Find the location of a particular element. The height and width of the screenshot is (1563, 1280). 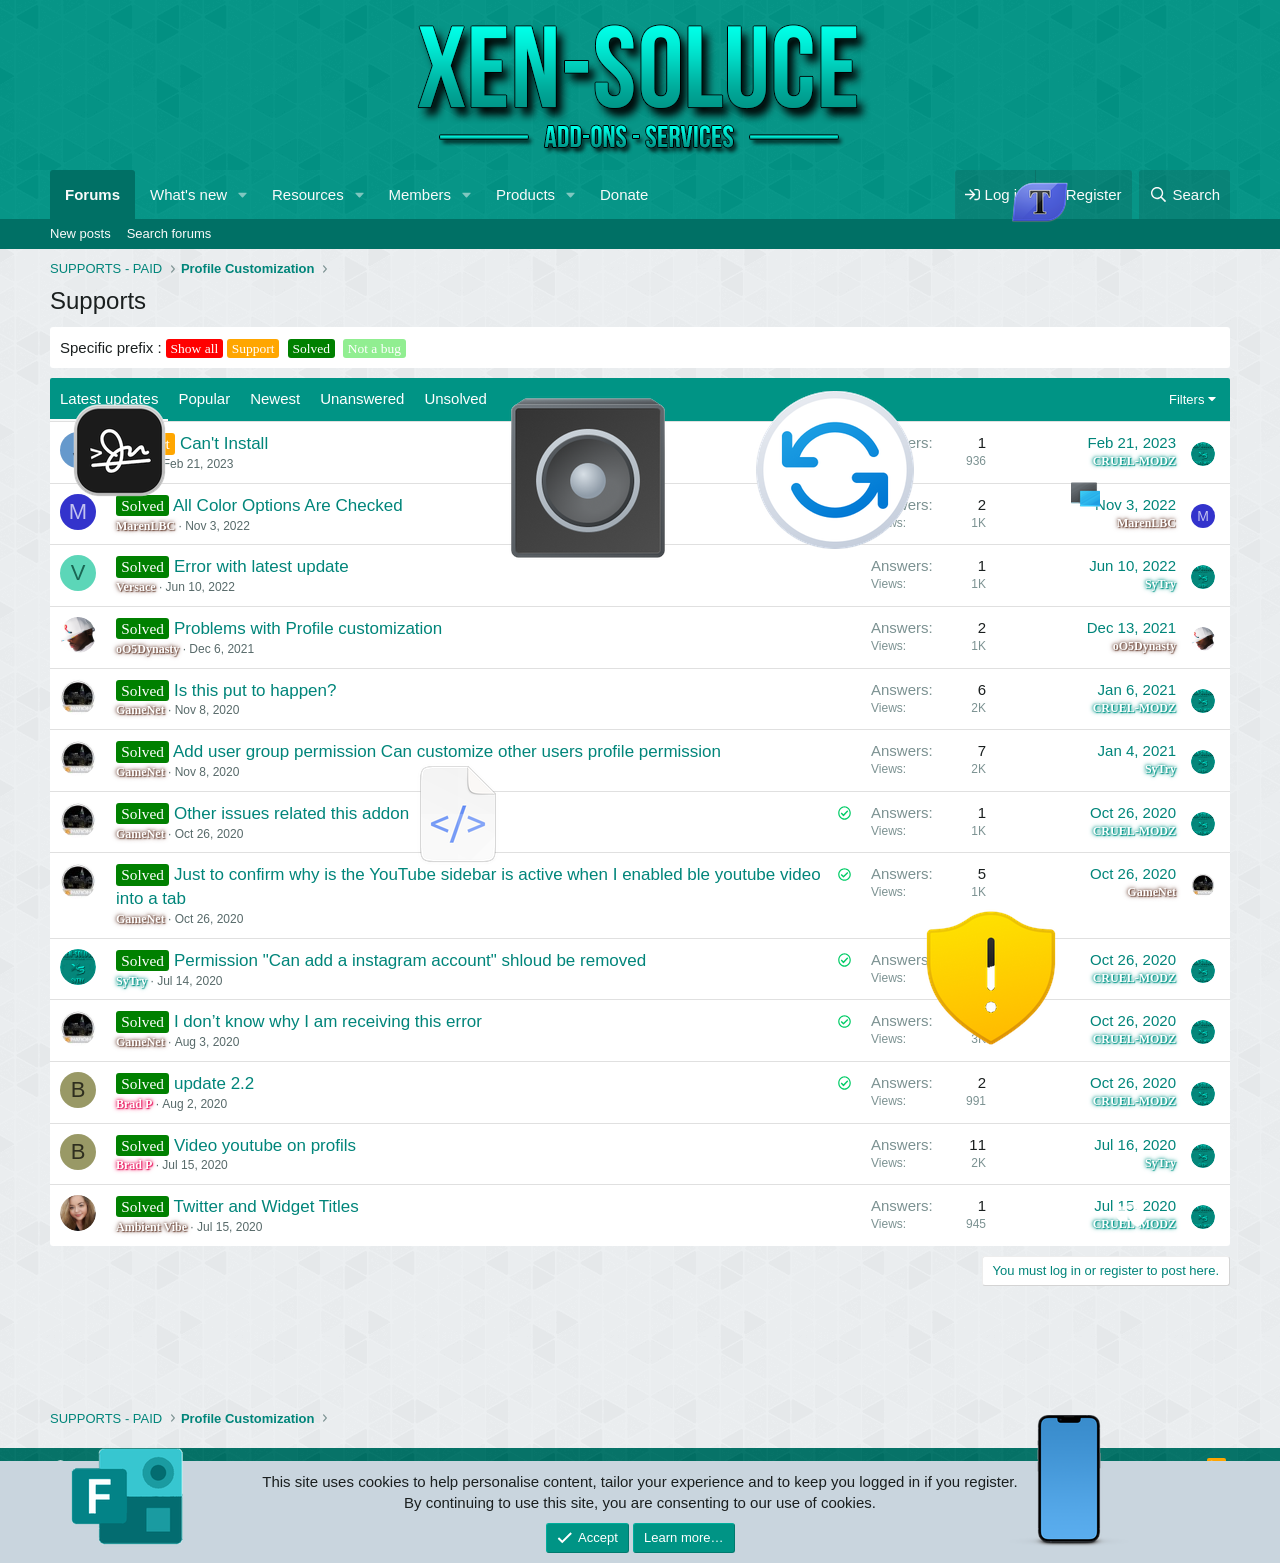

indicates sync or refresh in progress is located at coordinates (835, 470).